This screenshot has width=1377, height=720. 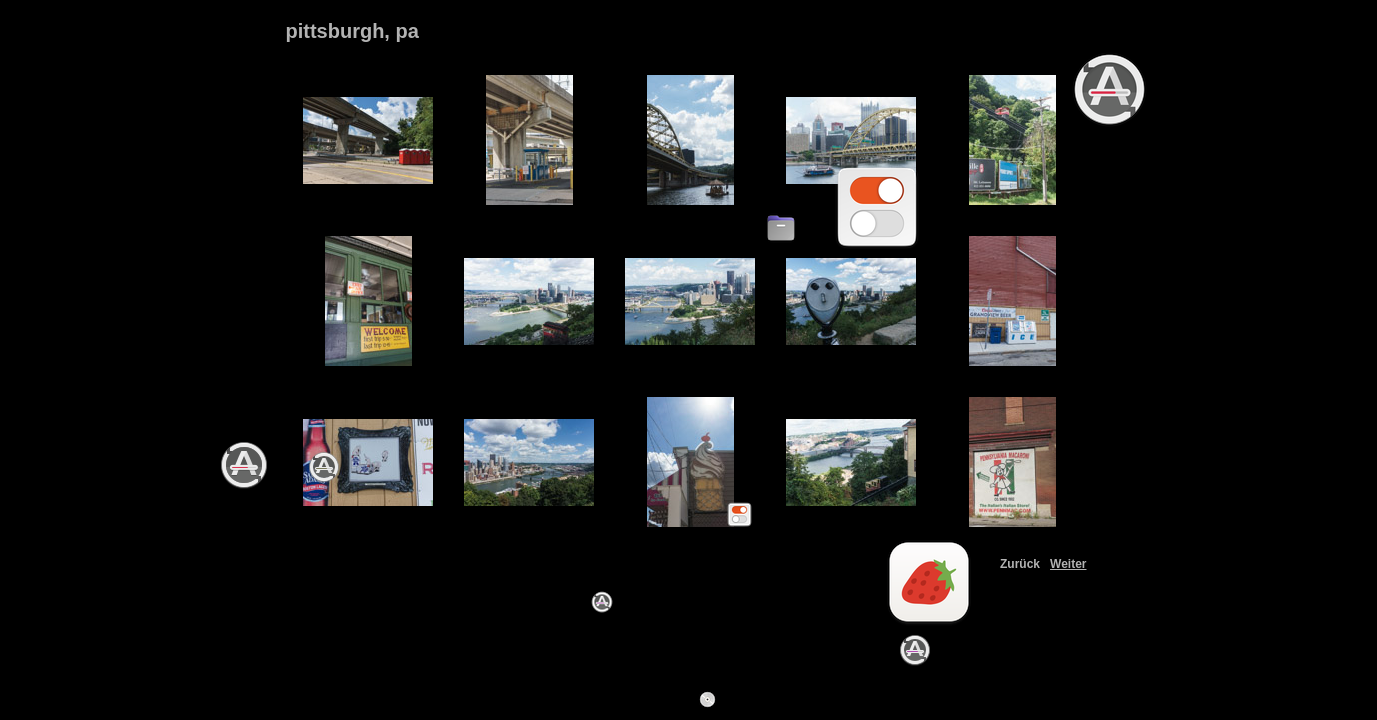 What do you see at coordinates (929, 582) in the screenshot?
I see `open strawberry music player` at bounding box center [929, 582].